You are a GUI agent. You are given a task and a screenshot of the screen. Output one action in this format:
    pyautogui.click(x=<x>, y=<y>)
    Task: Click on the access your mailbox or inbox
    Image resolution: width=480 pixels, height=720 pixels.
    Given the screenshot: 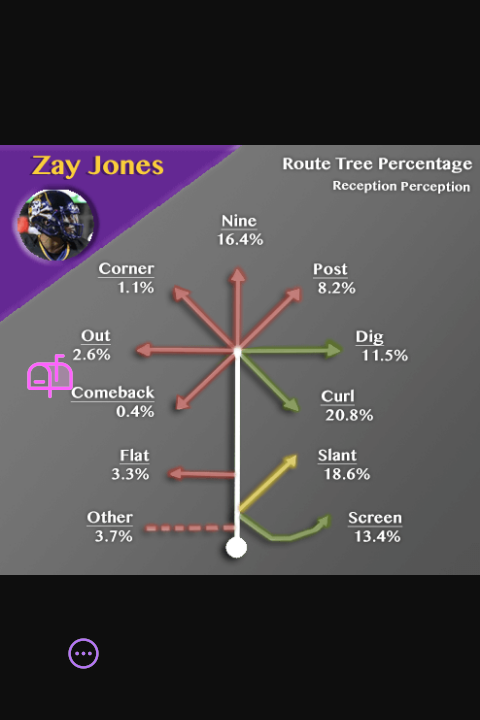 What is the action you would take?
    pyautogui.click(x=50, y=377)
    